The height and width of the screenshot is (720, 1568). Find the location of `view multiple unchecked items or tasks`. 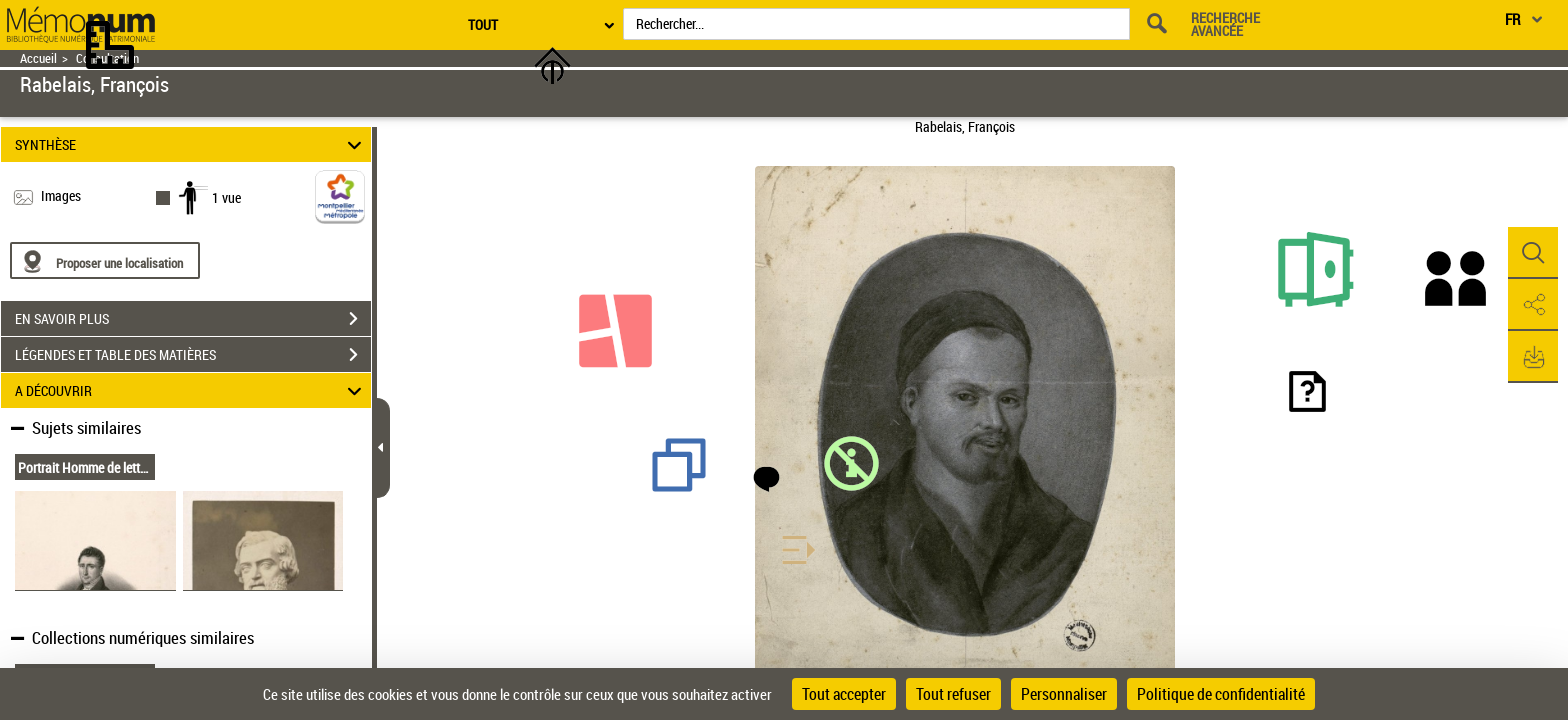

view multiple unchecked items or tasks is located at coordinates (679, 465).